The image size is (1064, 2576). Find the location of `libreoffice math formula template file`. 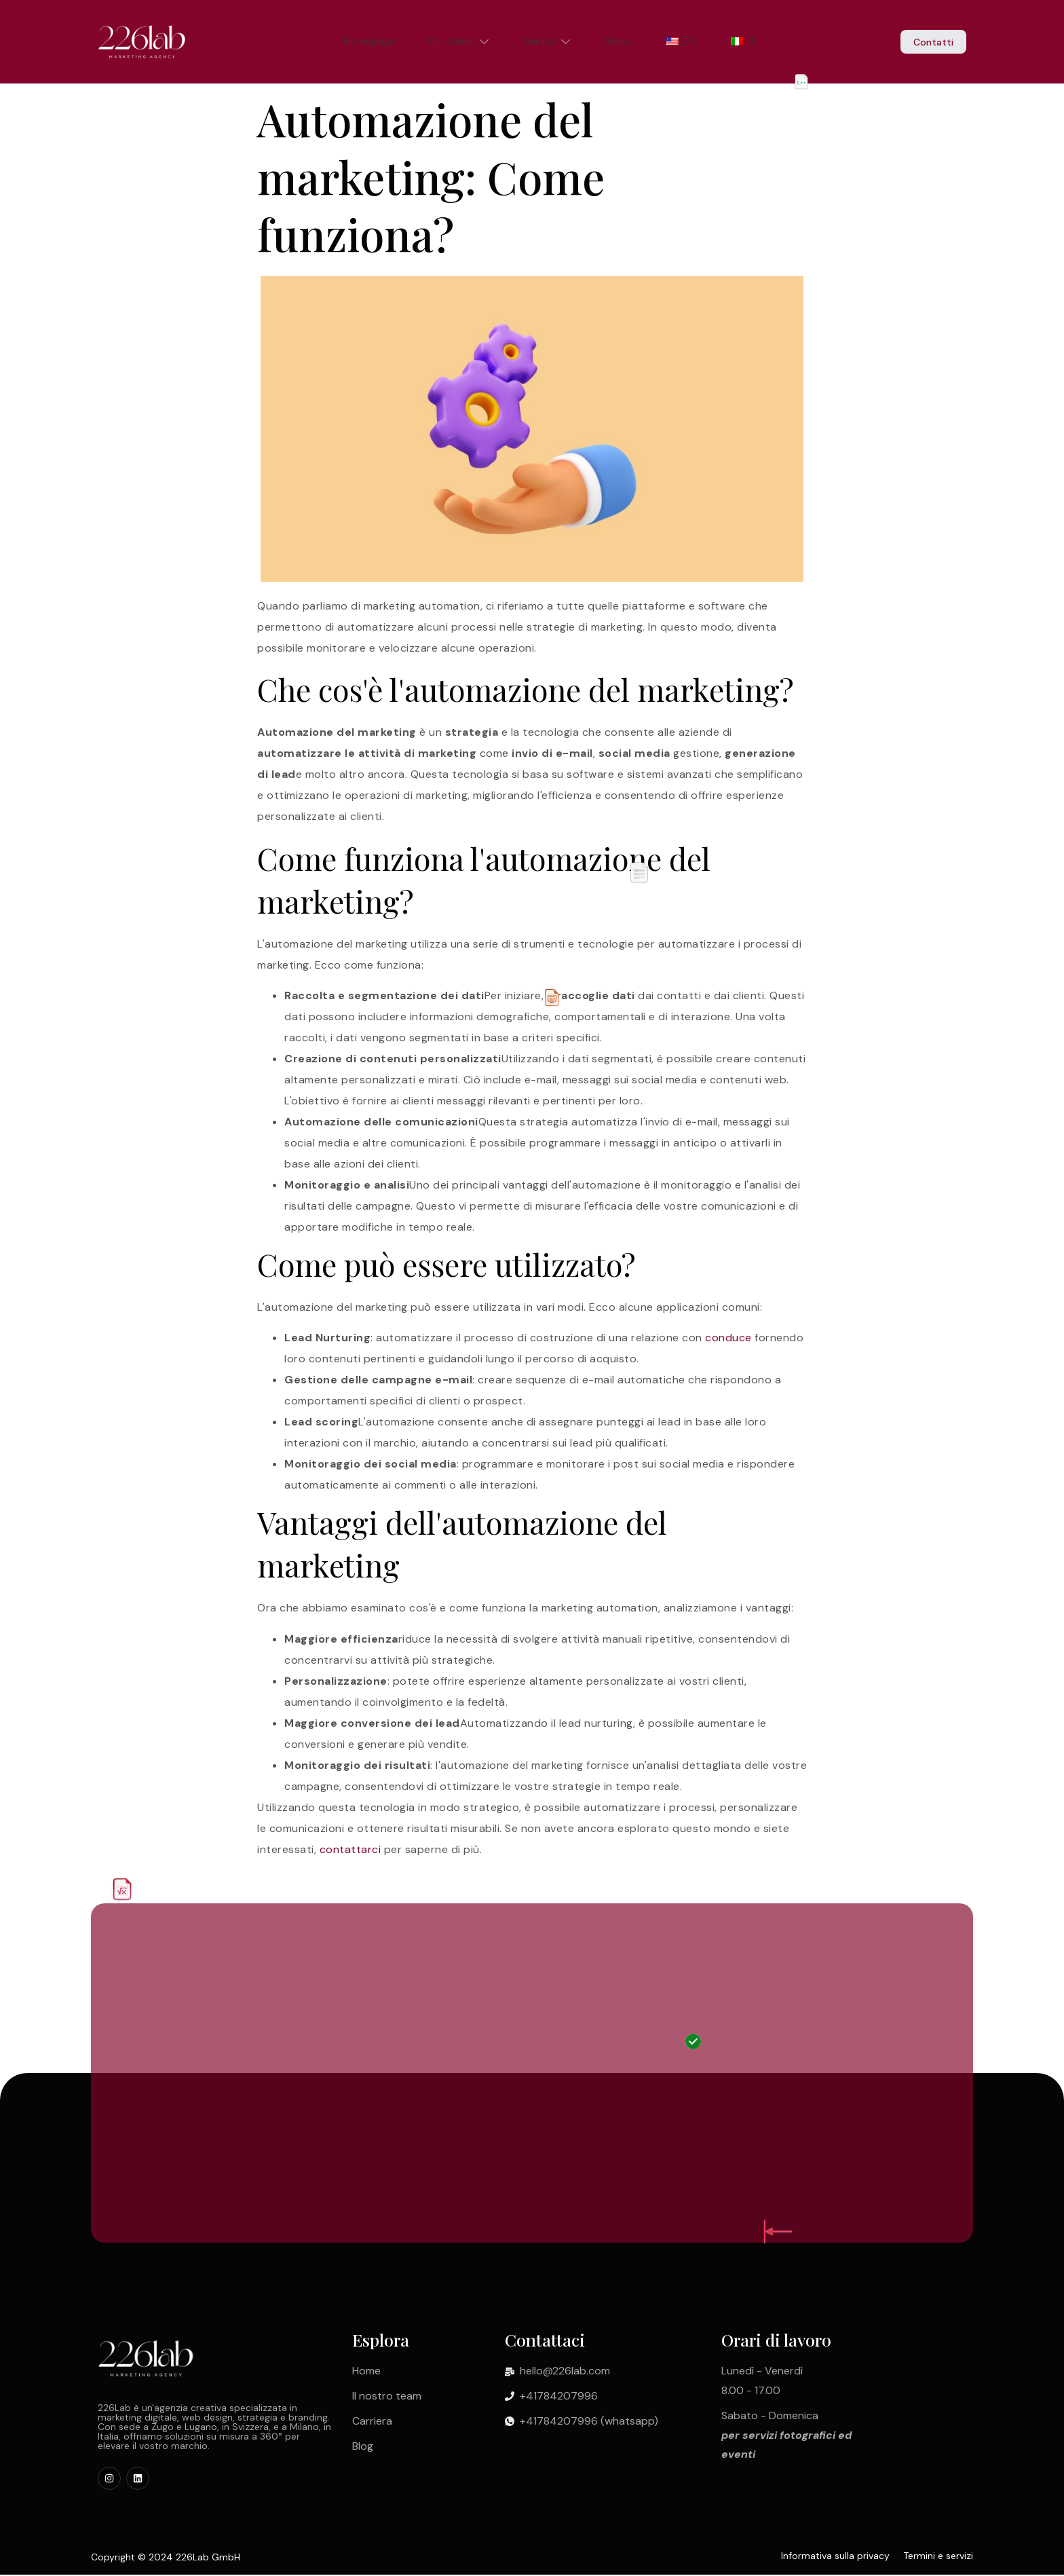

libreoffice math formula template file is located at coordinates (122, 1889).